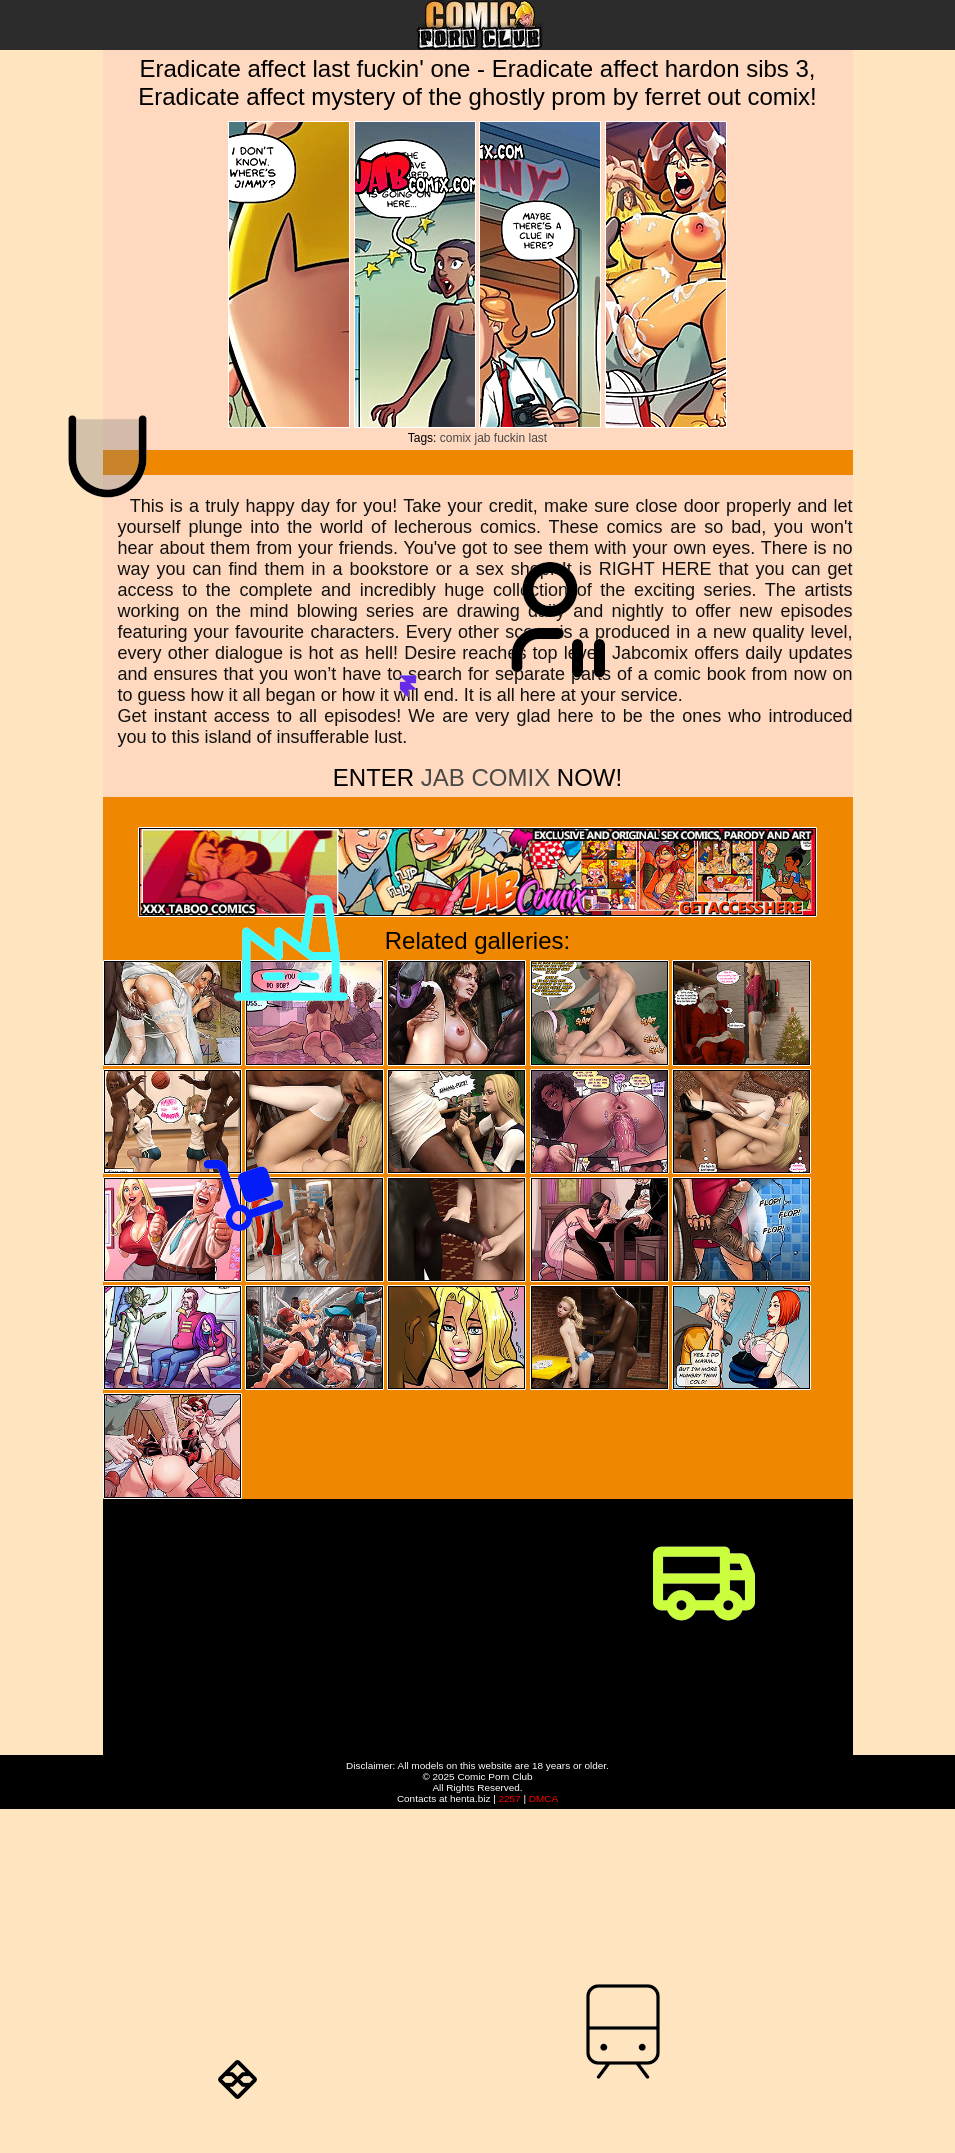 Image resolution: width=955 pixels, height=2153 pixels. What do you see at coordinates (550, 617) in the screenshot?
I see `pause or temporarily suspend a user account` at bounding box center [550, 617].